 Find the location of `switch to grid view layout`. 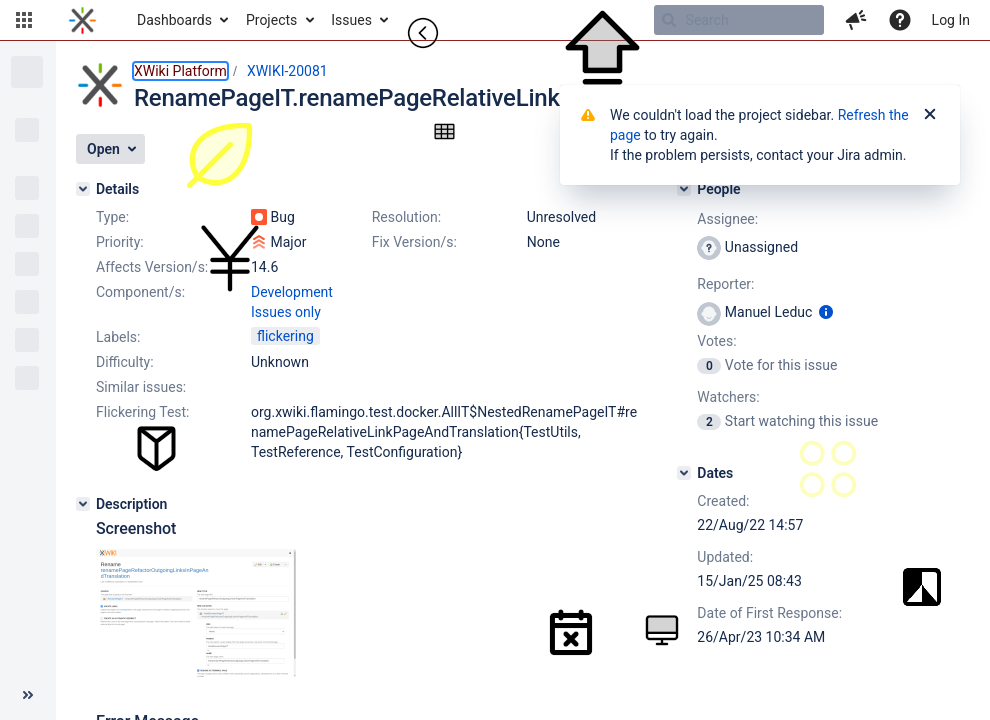

switch to grid view layout is located at coordinates (444, 131).